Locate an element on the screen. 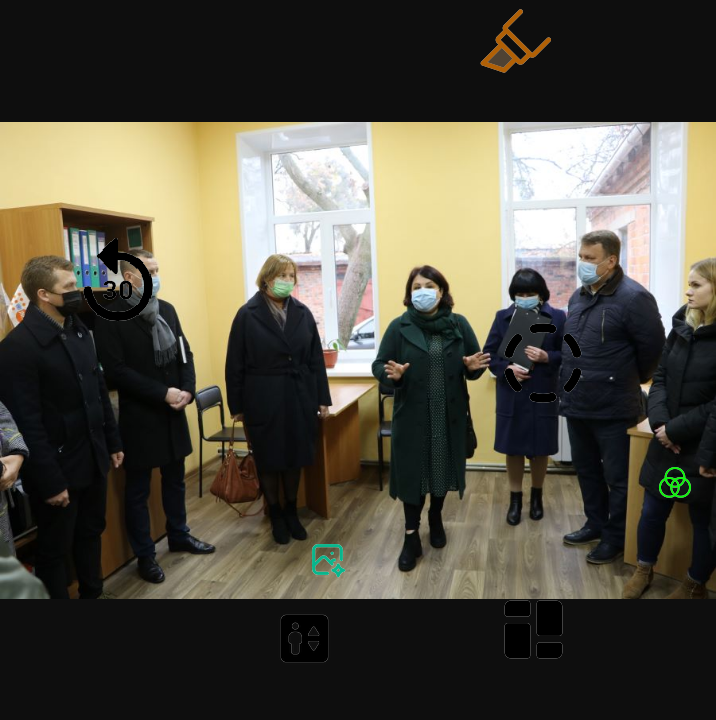 This screenshot has width=716, height=720. rewind 30 seconds is located at coordinates (118, 282).